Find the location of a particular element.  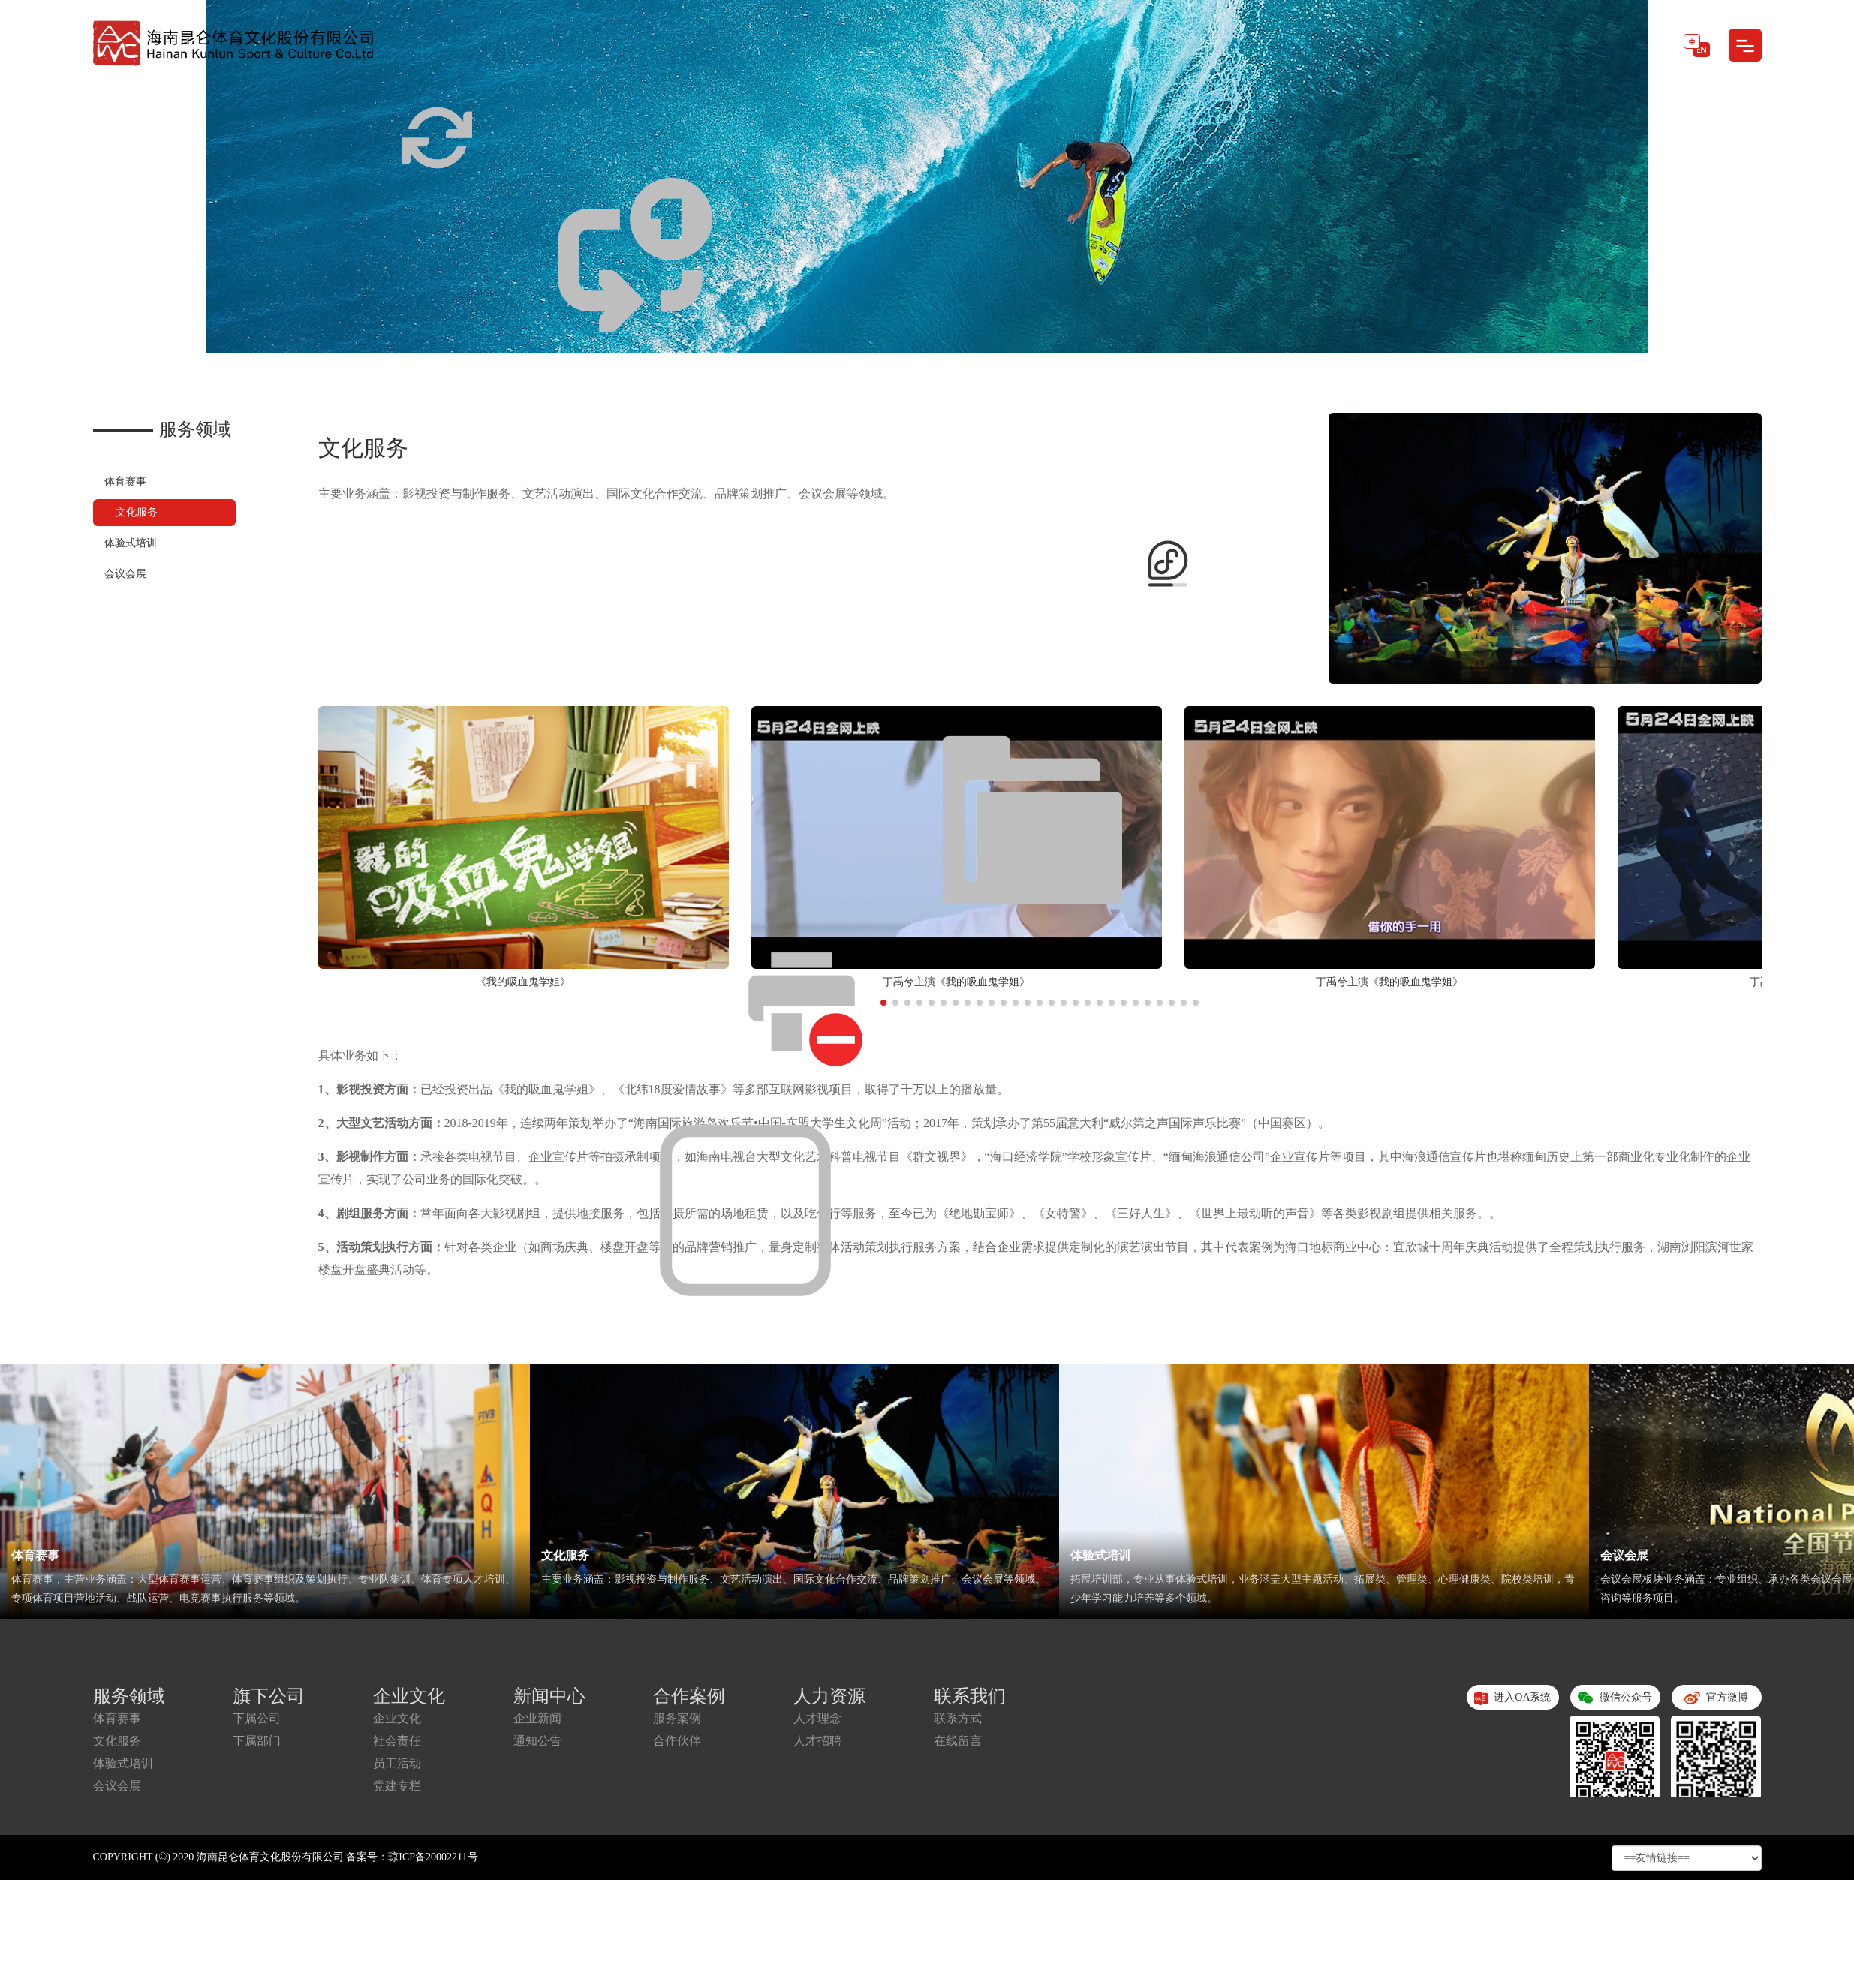

launch fedora linux installer is located at coordinates (1168, 564).